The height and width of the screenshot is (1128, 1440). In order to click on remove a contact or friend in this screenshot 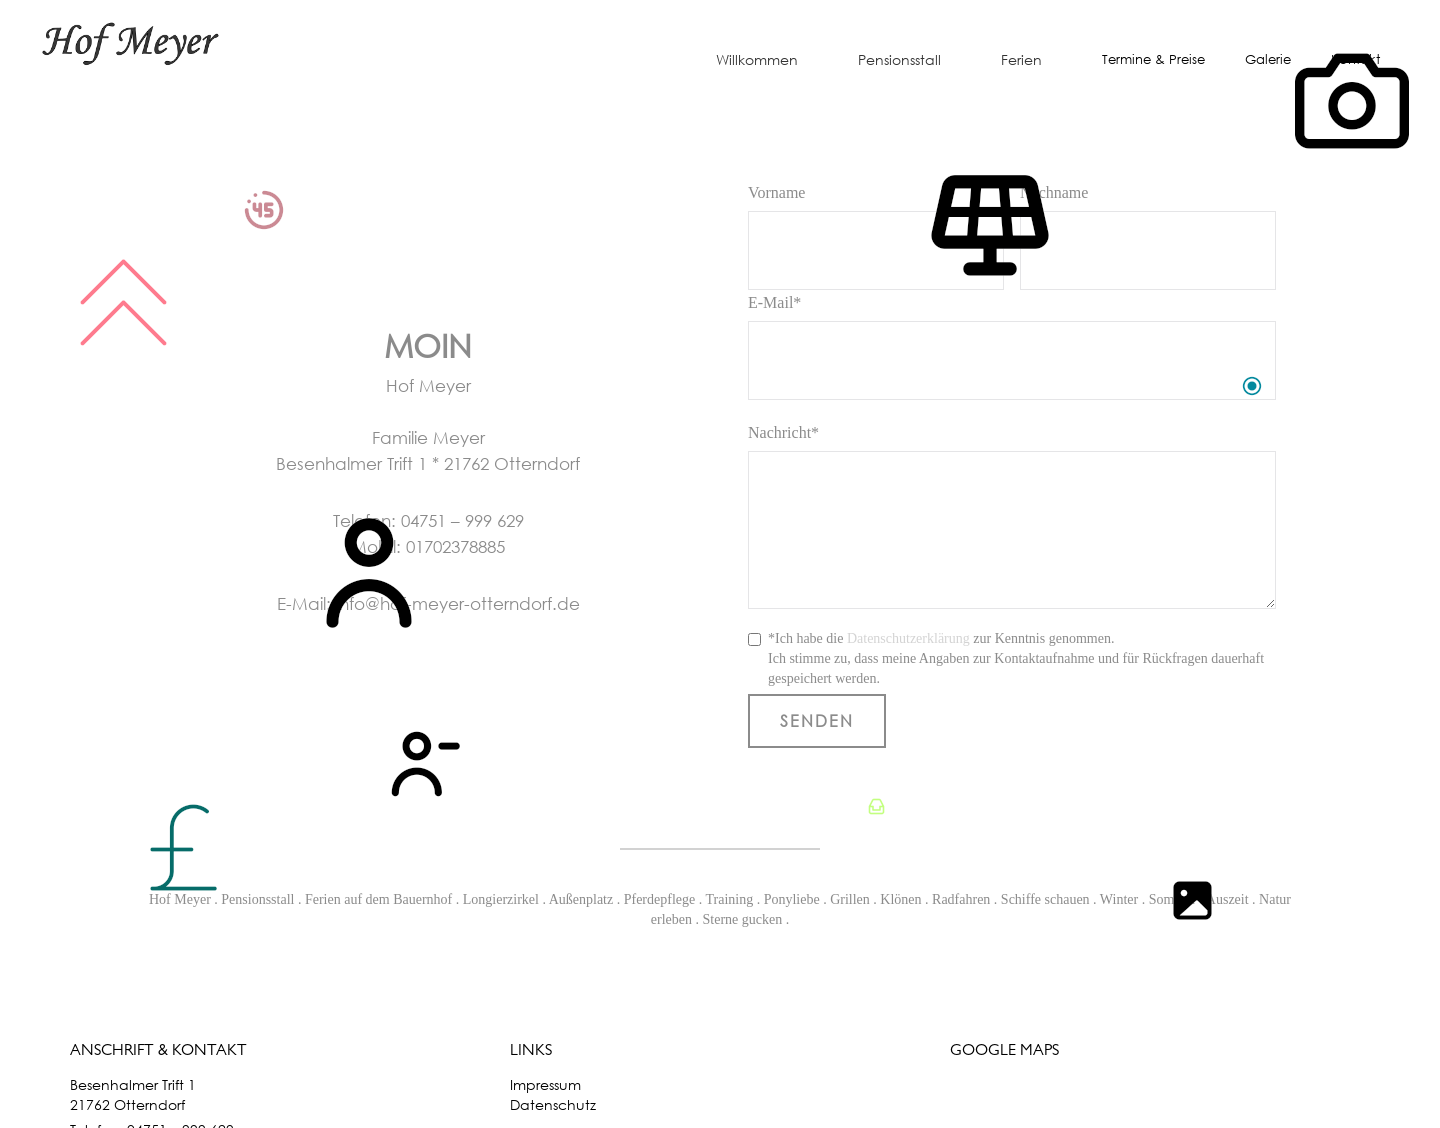, I will do `click(424, 764)`.